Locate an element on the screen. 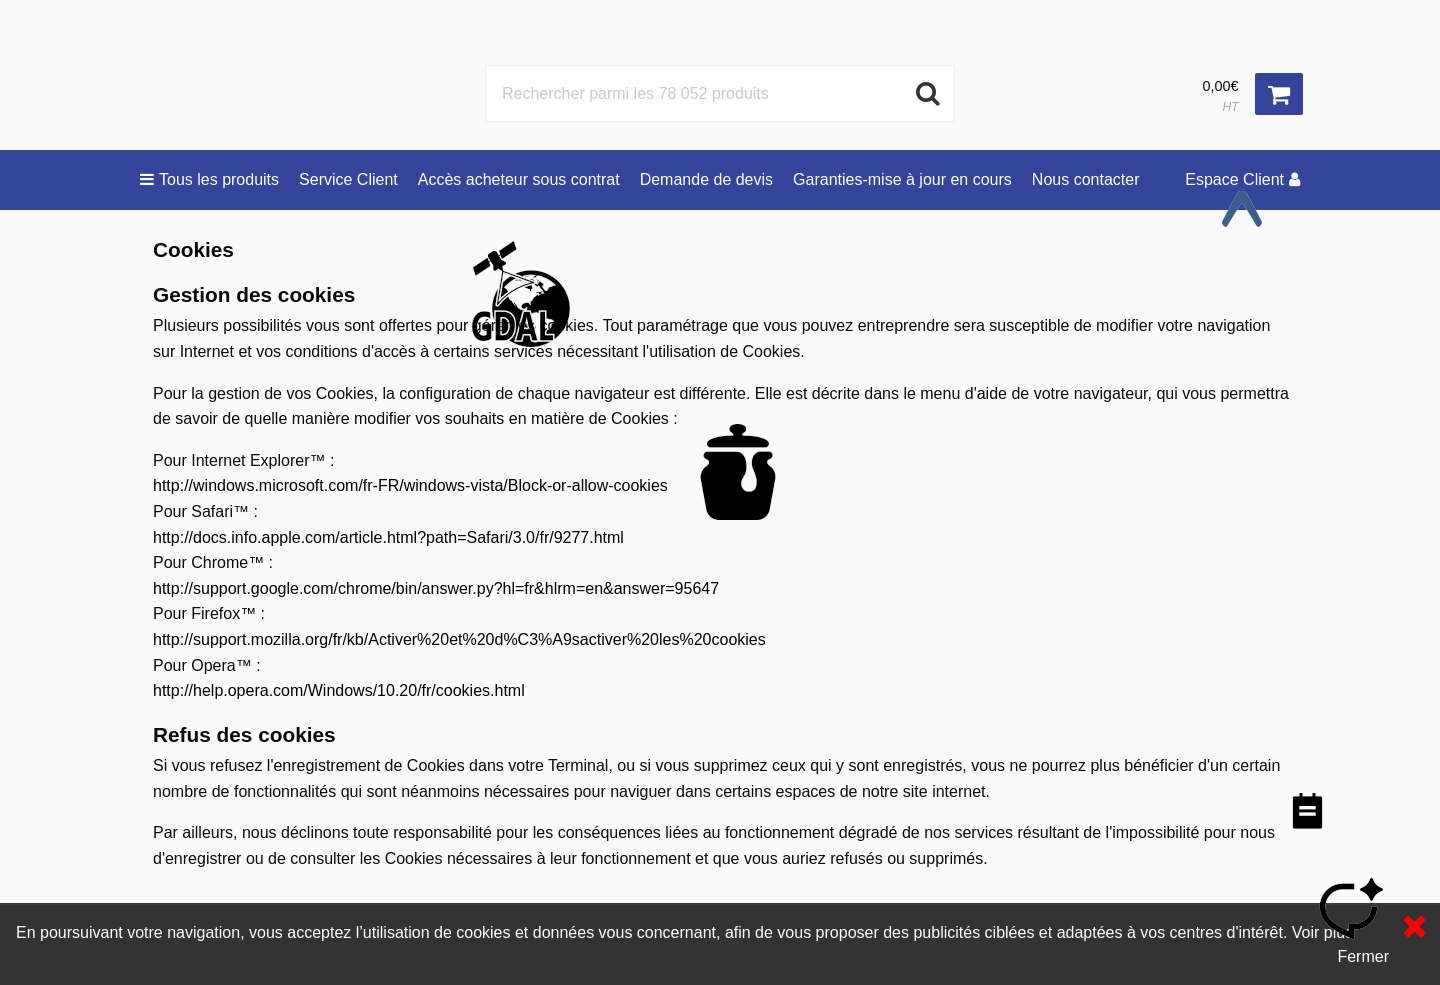 This screenshot has height=985, width=1440. start a conversation with AI assistant is located at coordinates (1348, 909).